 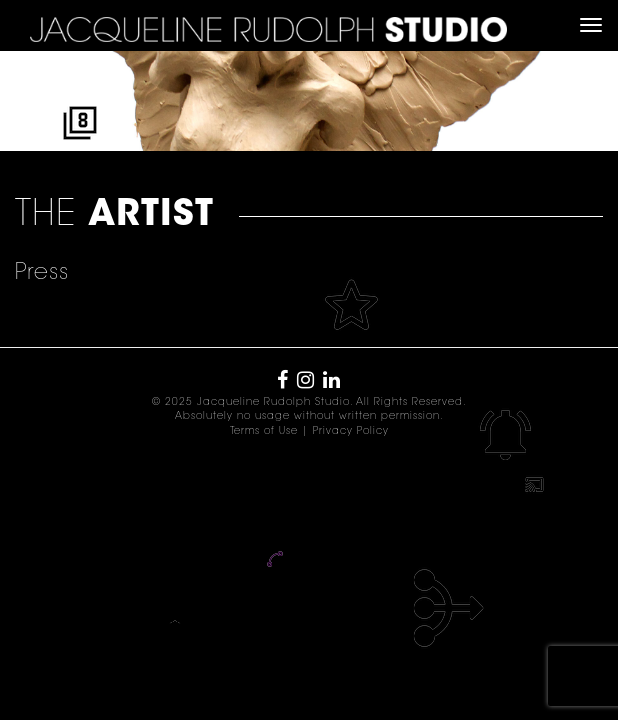 I want to click on indicates active connection to a casting device, so click(x=534, y=484).